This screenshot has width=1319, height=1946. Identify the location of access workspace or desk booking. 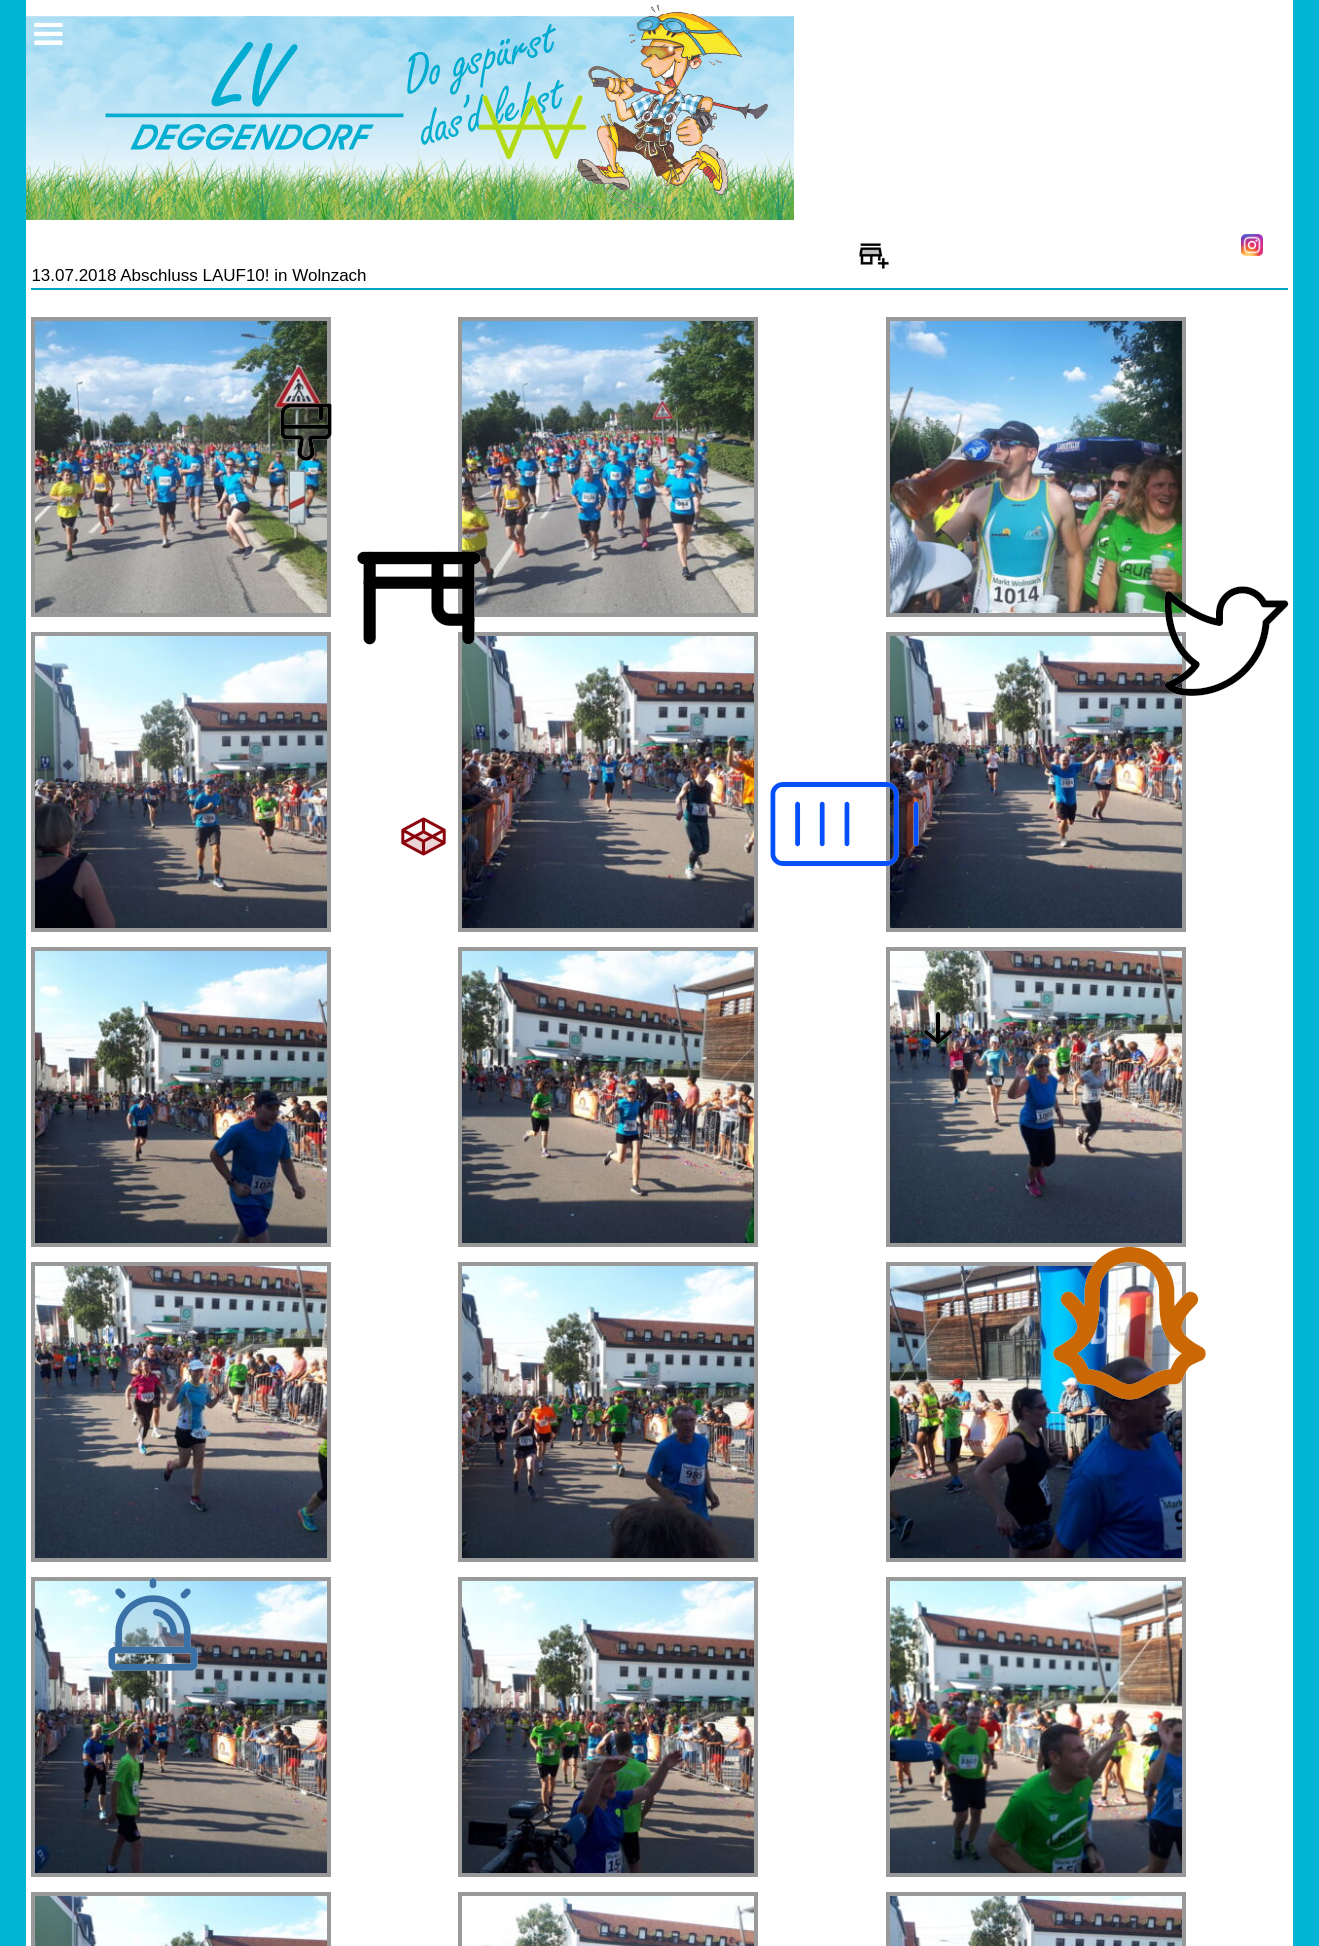
(419, 595).